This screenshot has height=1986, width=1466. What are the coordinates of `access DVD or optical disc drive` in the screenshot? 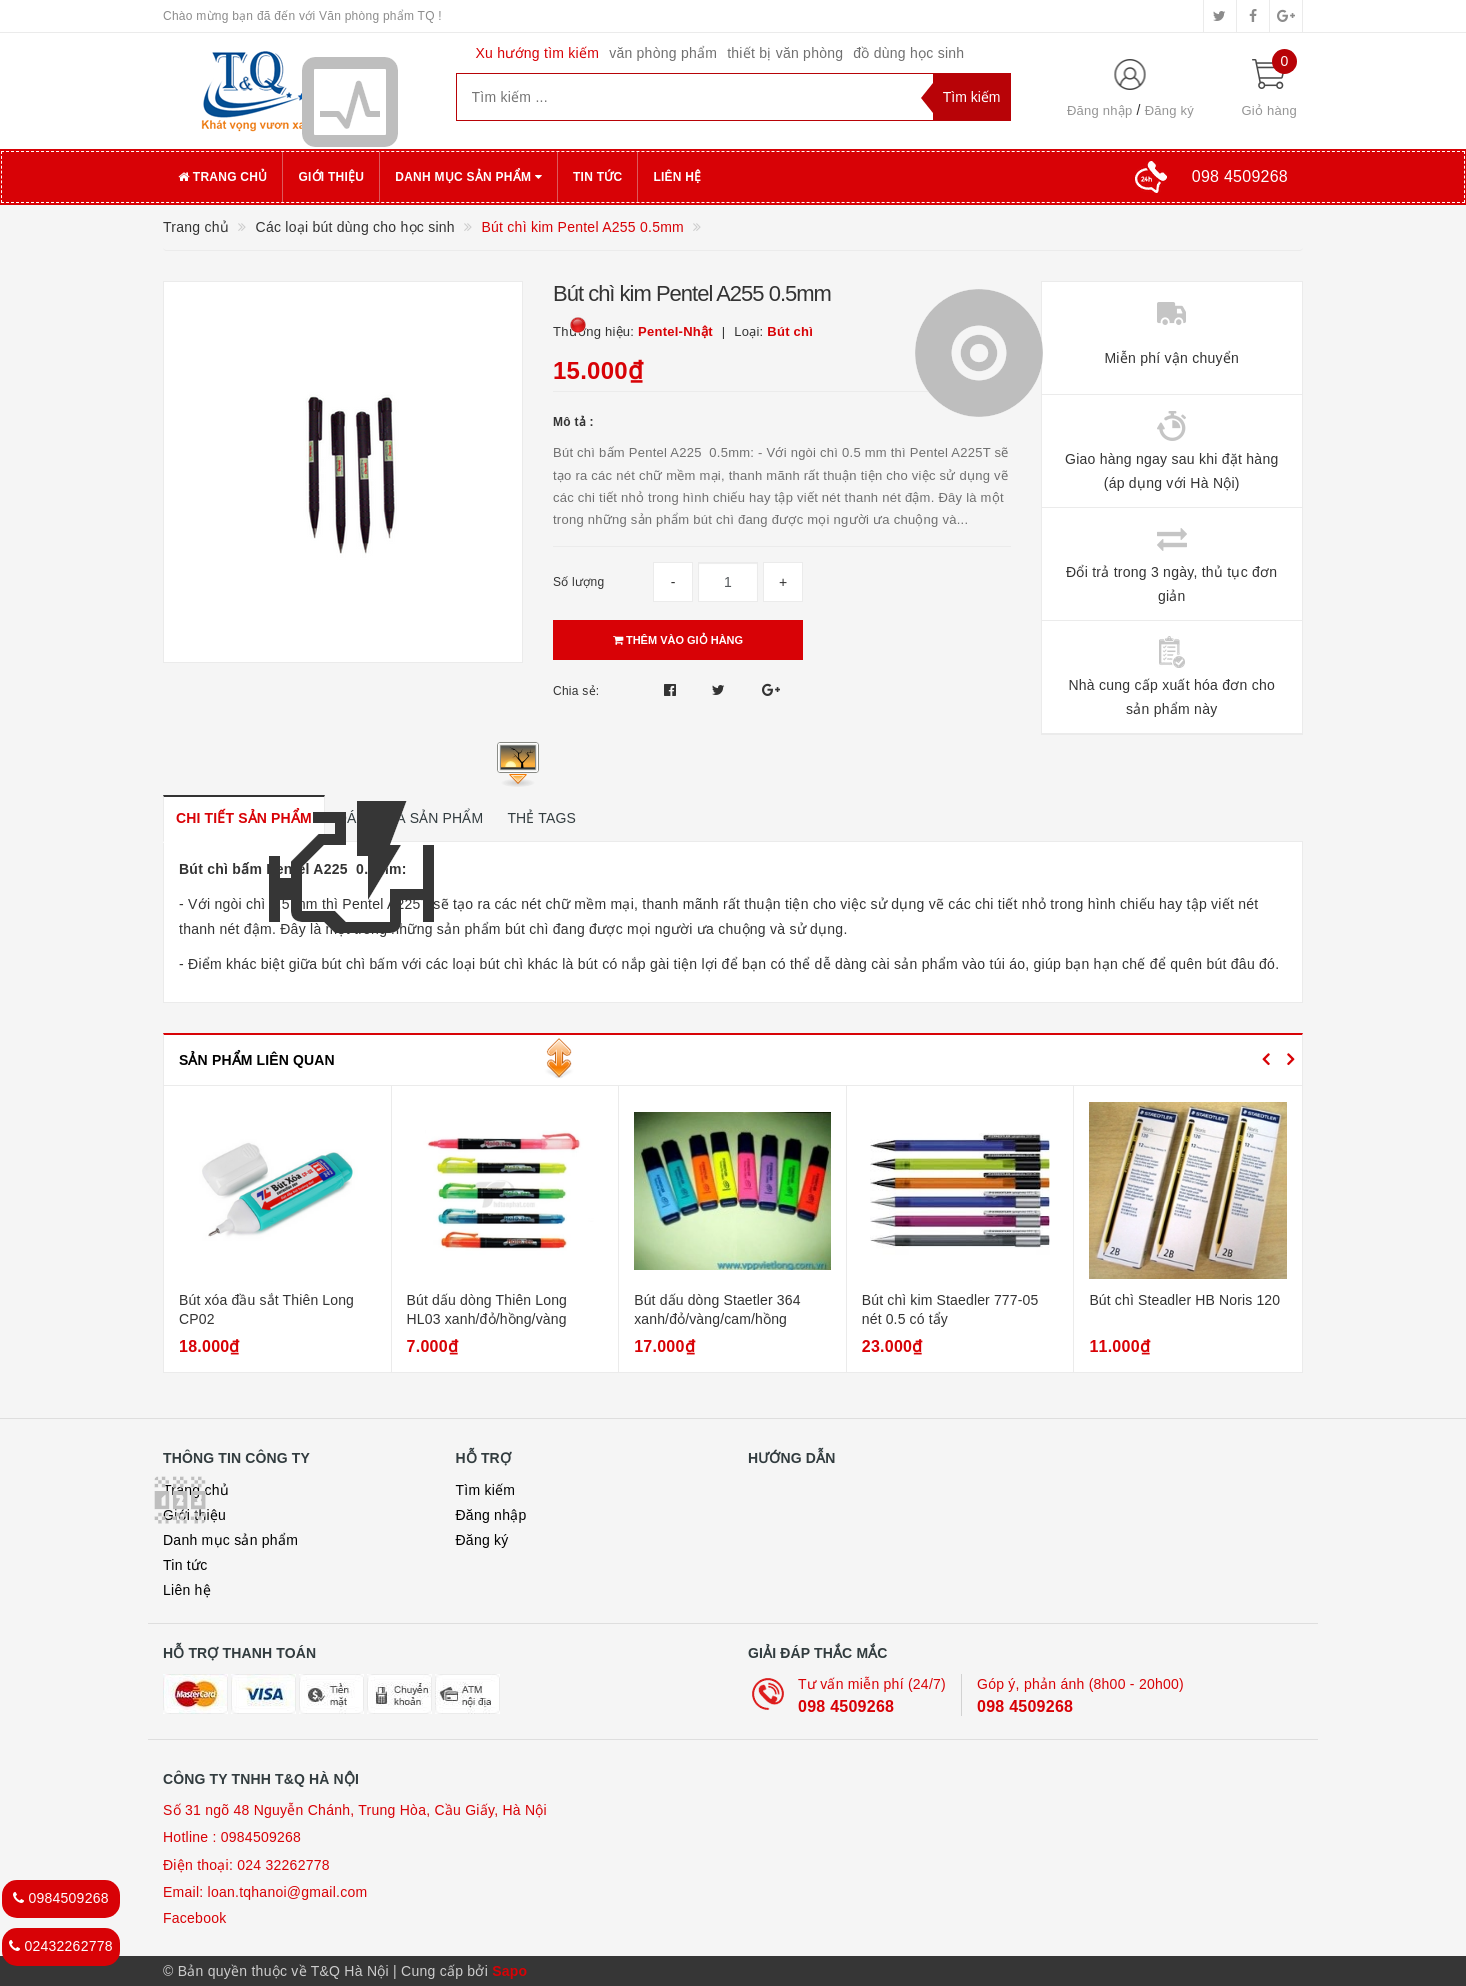 It's located at (979, 353).